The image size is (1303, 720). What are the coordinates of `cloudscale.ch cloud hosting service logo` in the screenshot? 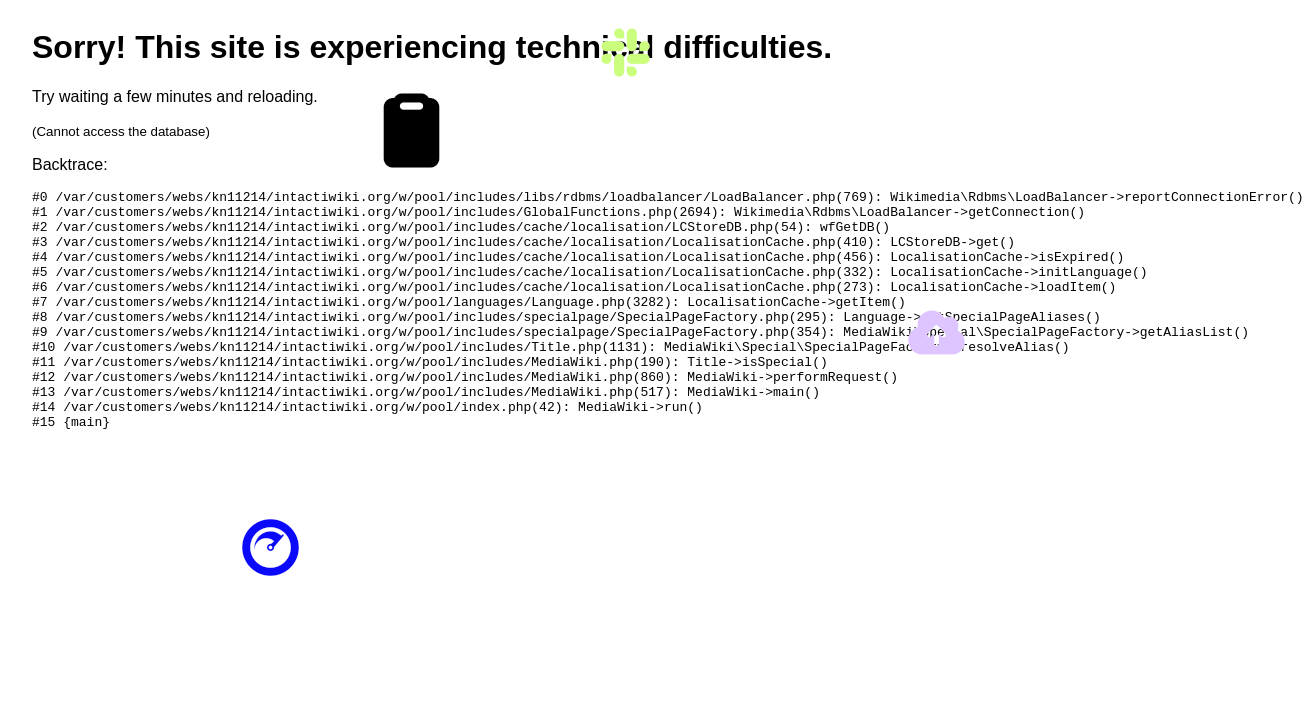 It's located at (270, 547).